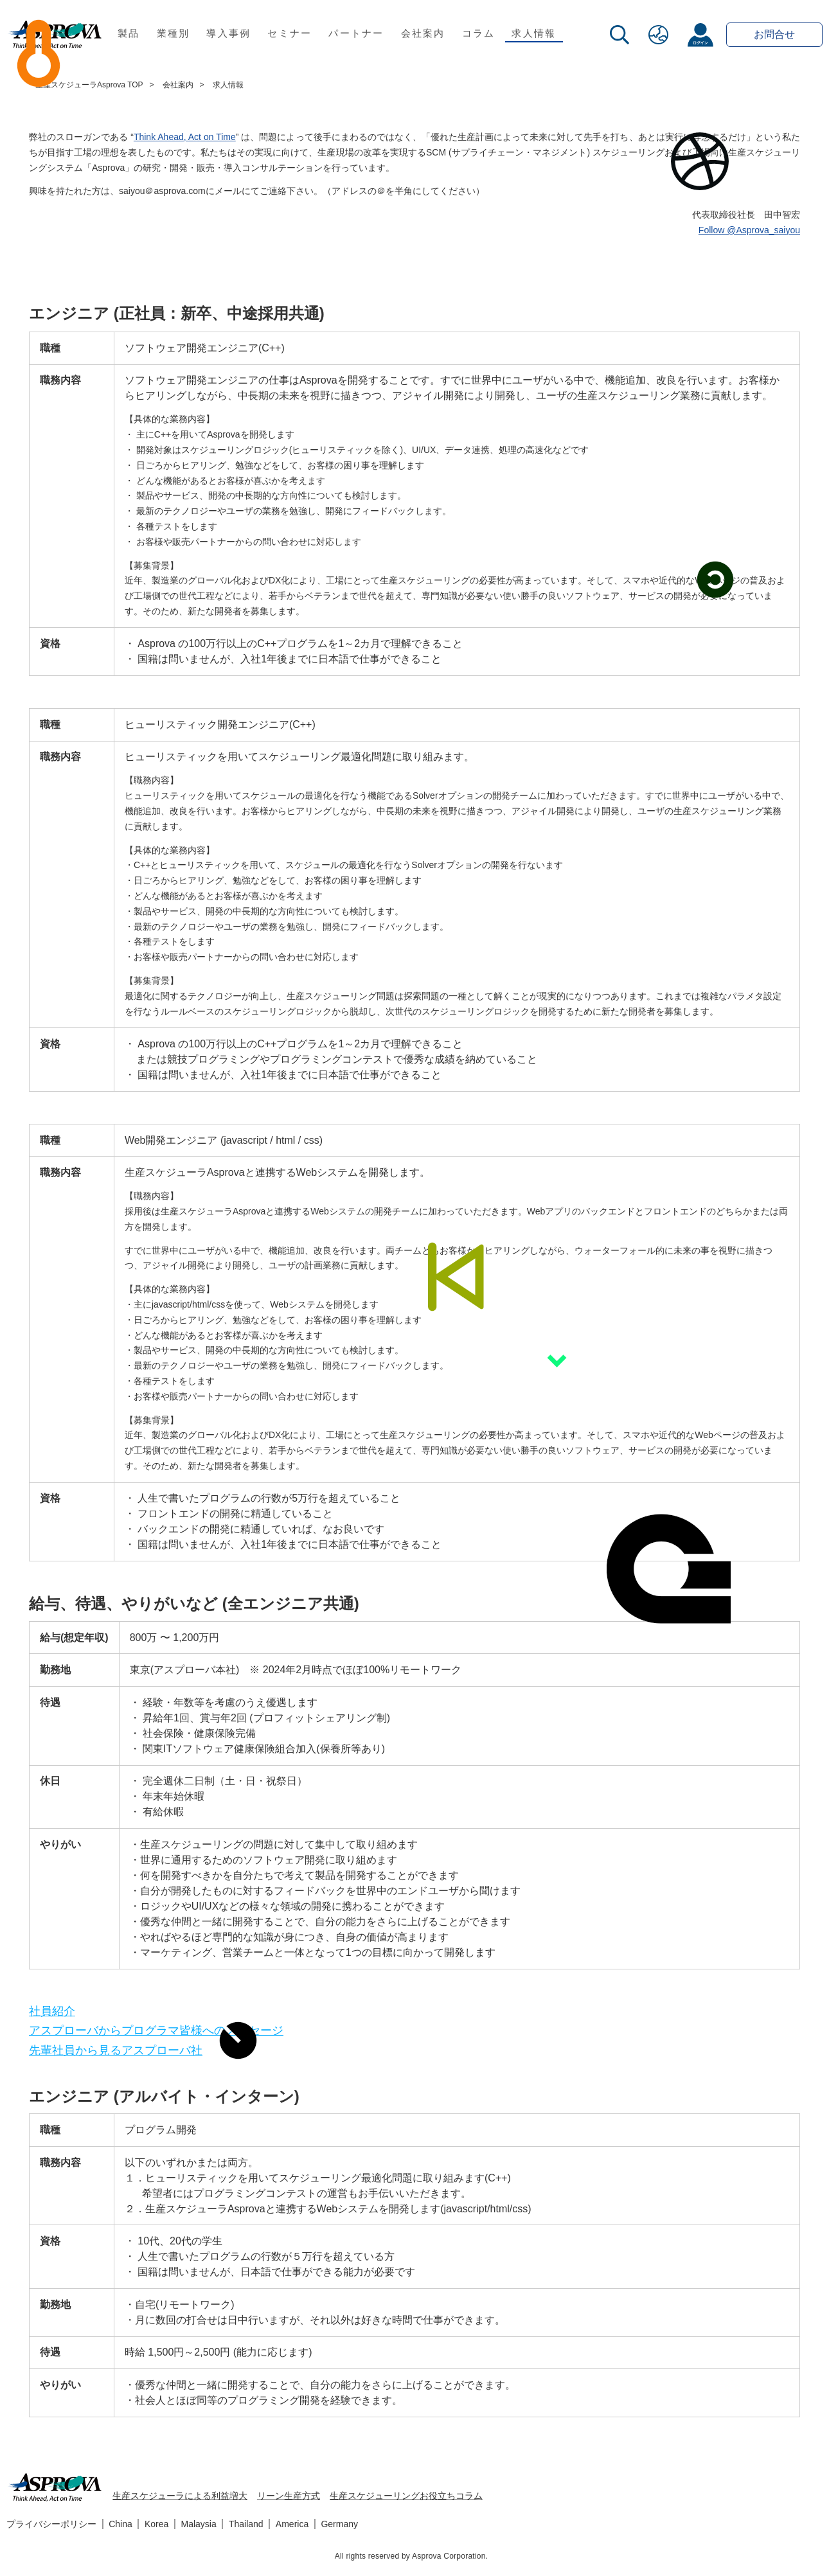 This screenshot has width=829, height=2576. I want to click on scan a QR code or barcode, so click(238, 2040).